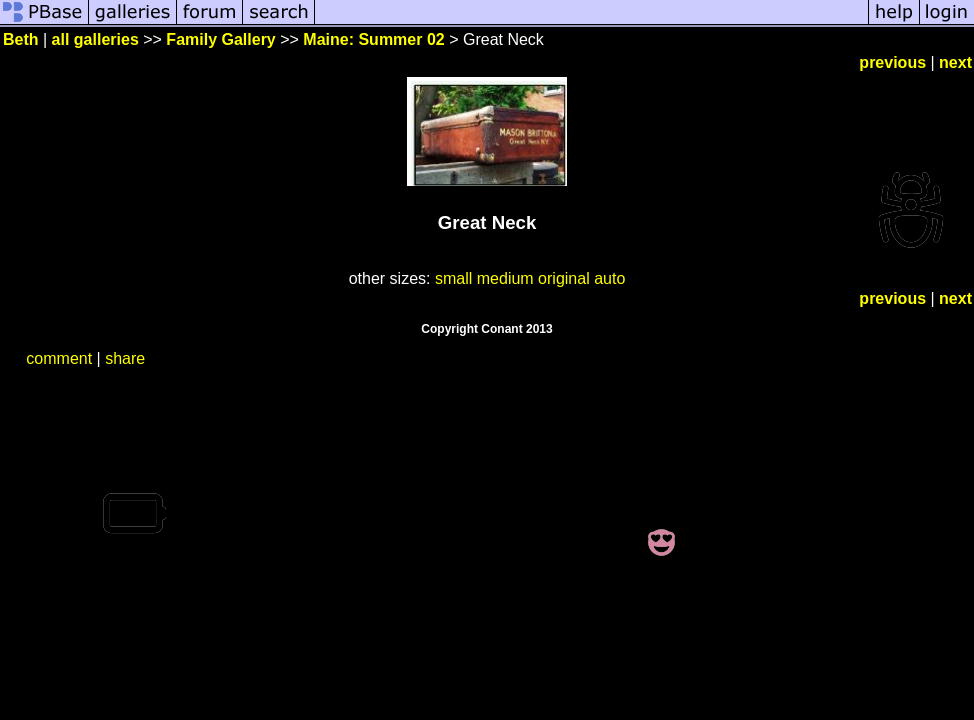 The height and width of the screenshot is (720, 974). What do you see at coordinates (133, 510) in the screenshot?
I see `indicates empty battery status` at bounding box center [133, 510].